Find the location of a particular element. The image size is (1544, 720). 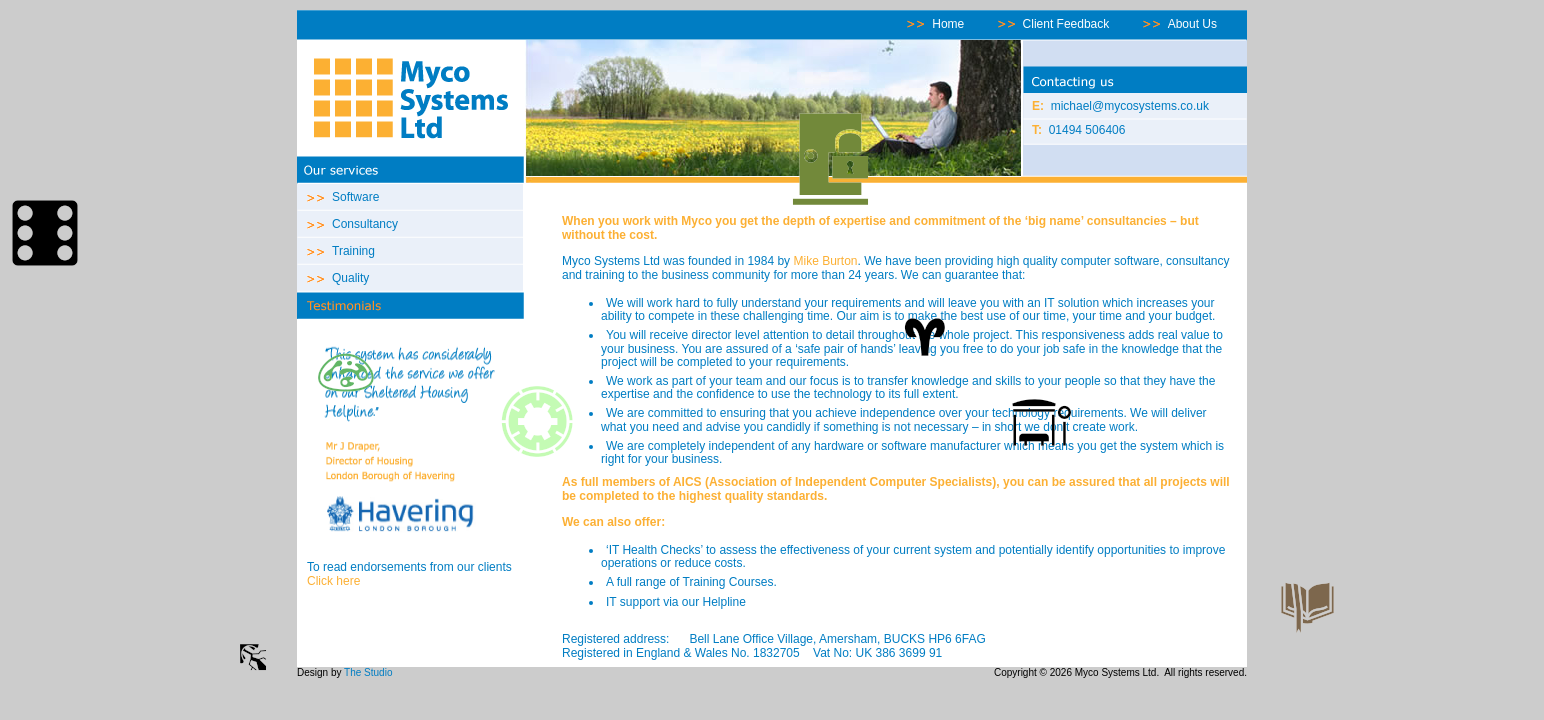

save current page as a bookmark is located at coordinates (1307, 606).